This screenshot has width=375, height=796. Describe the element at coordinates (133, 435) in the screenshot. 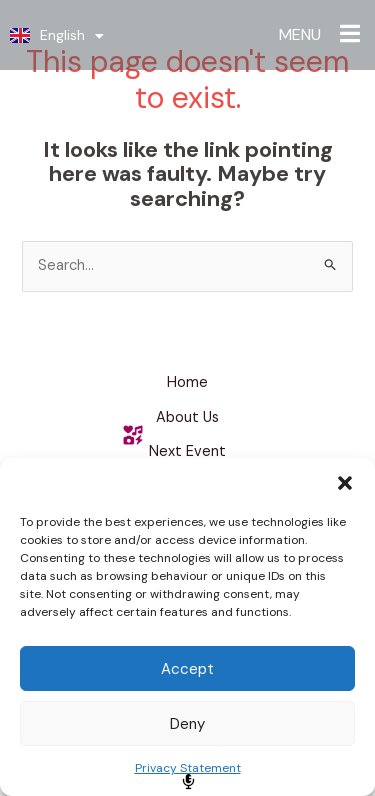

I see `browse icon library or icon collection` at that location.